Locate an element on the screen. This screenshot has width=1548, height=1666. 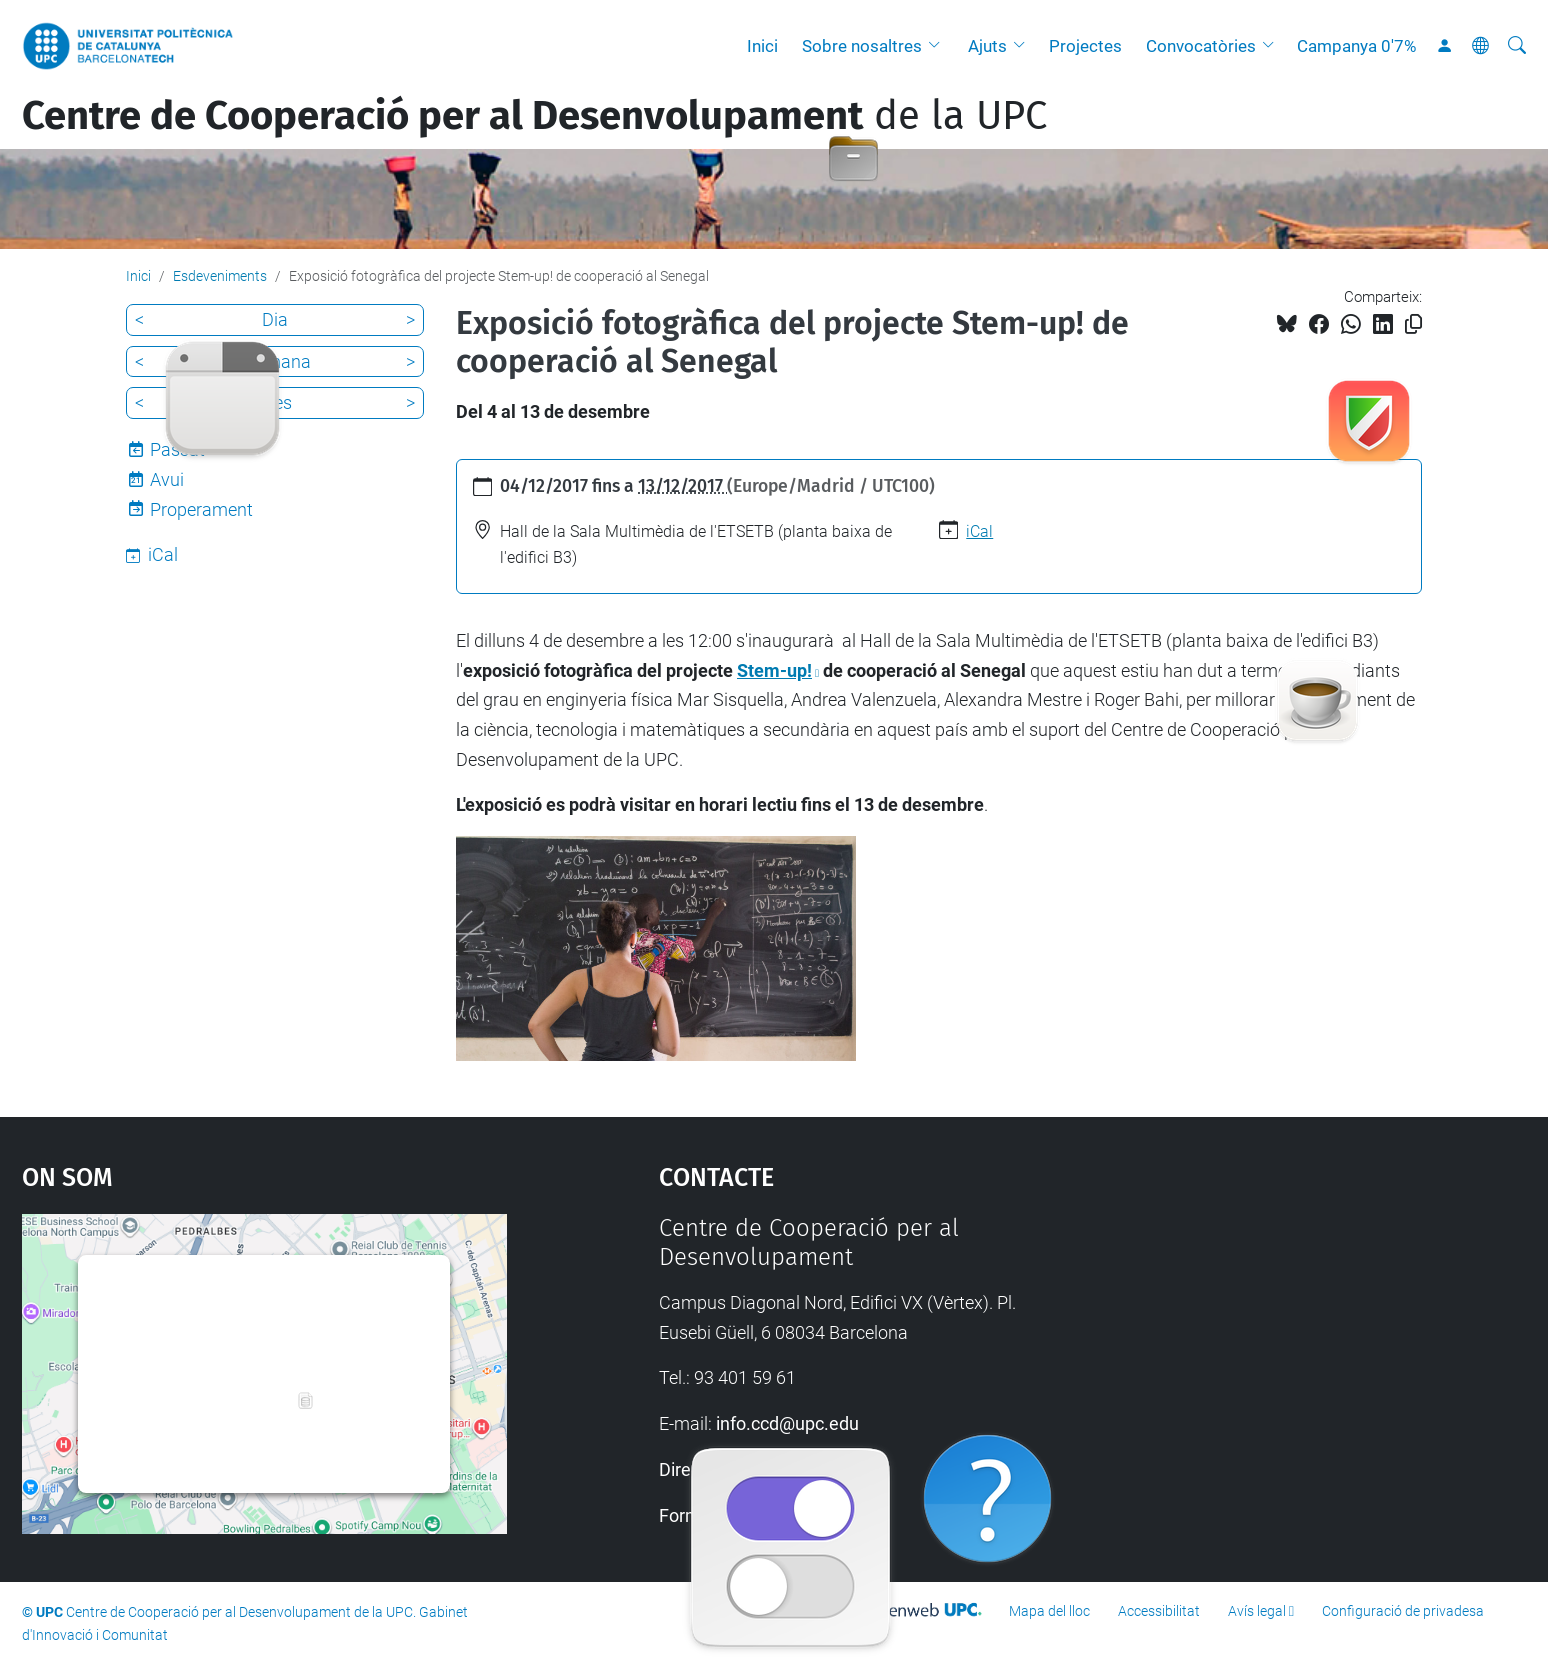
open the help center or documentation is located at coordinates (987, 1498).